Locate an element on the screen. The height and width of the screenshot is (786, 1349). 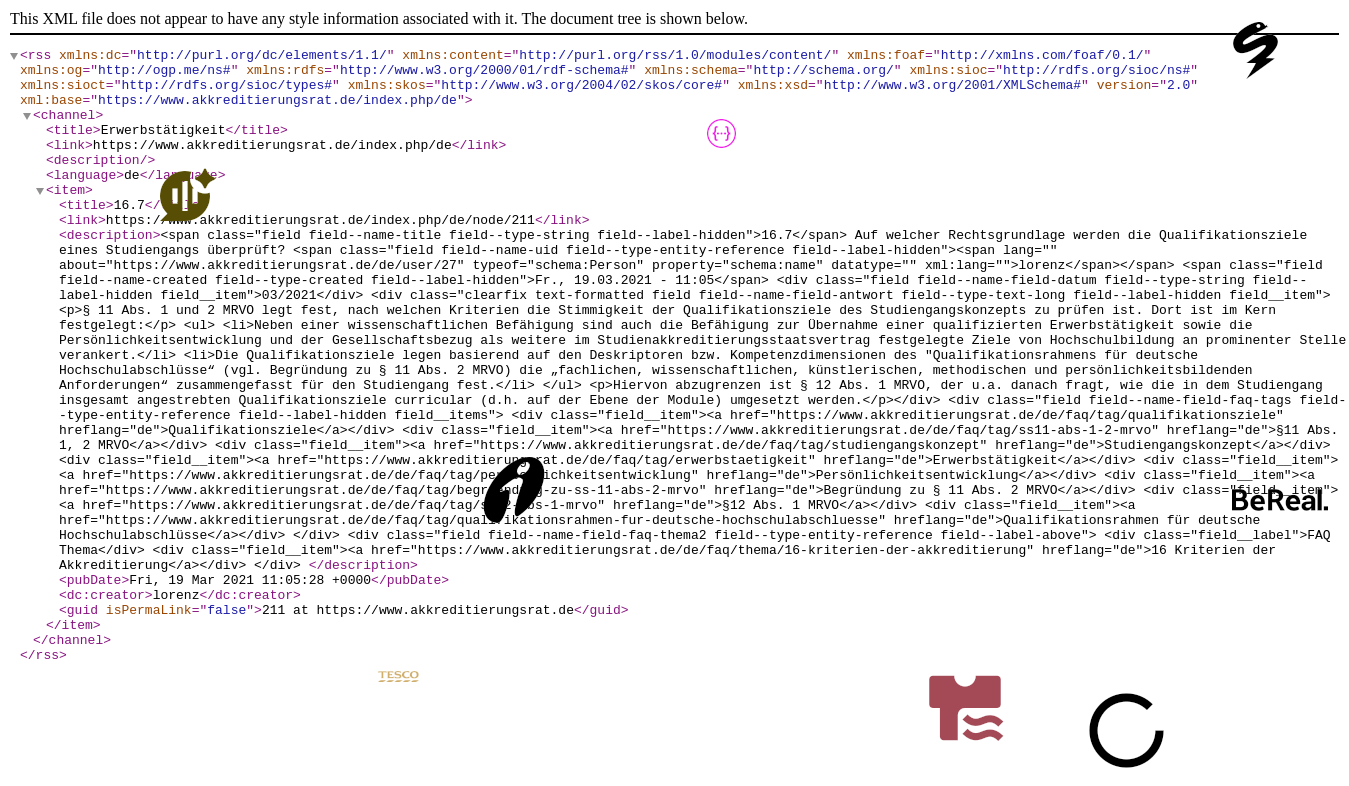
open the Tesco app or website is located at coordinates (398, 676).